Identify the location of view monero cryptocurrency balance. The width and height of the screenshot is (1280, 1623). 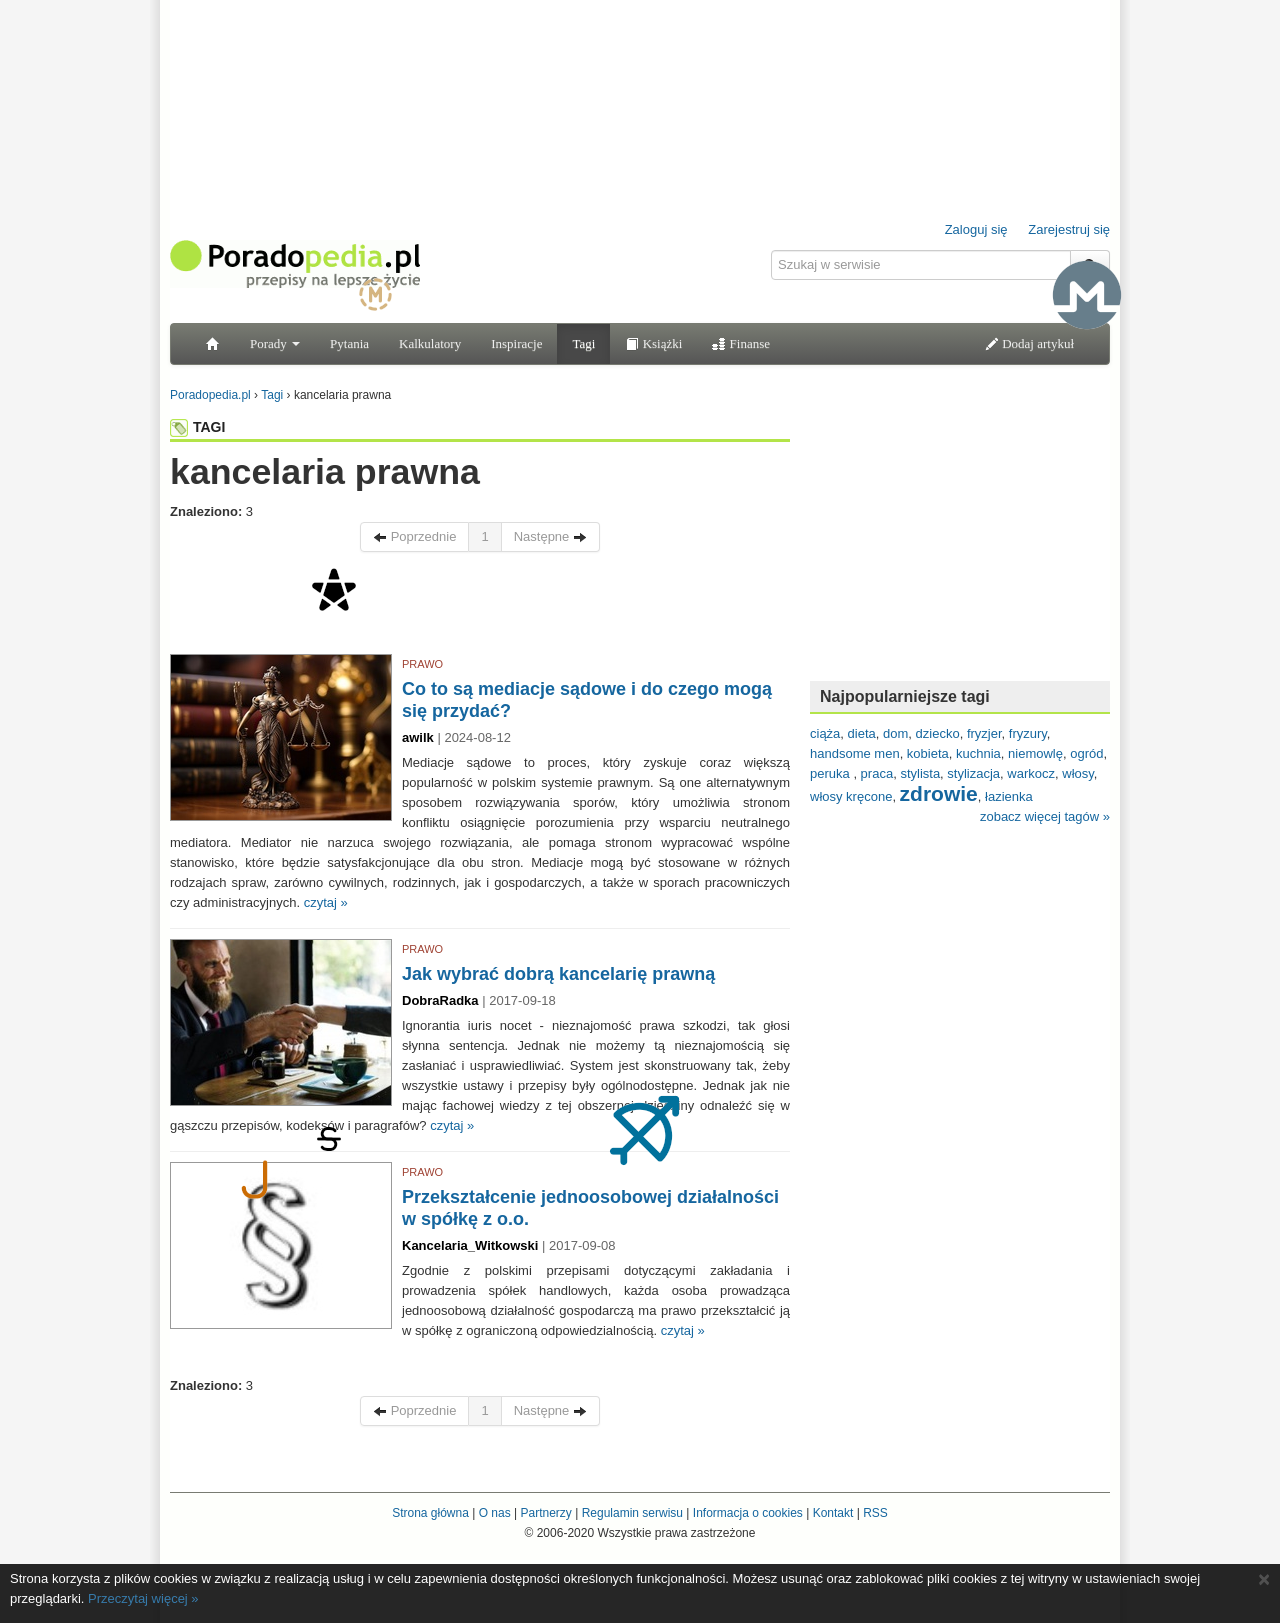
(1087, 295).